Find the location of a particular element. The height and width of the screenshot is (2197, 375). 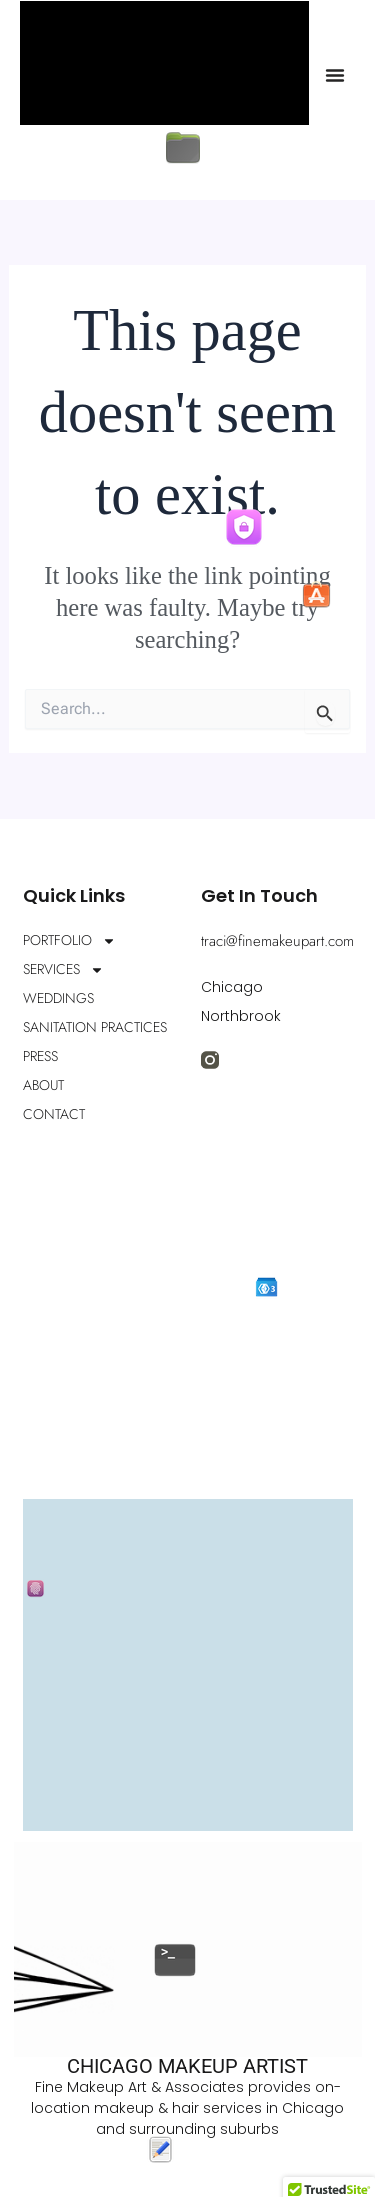

open the terminal application is located at coordinates (175, 1960).